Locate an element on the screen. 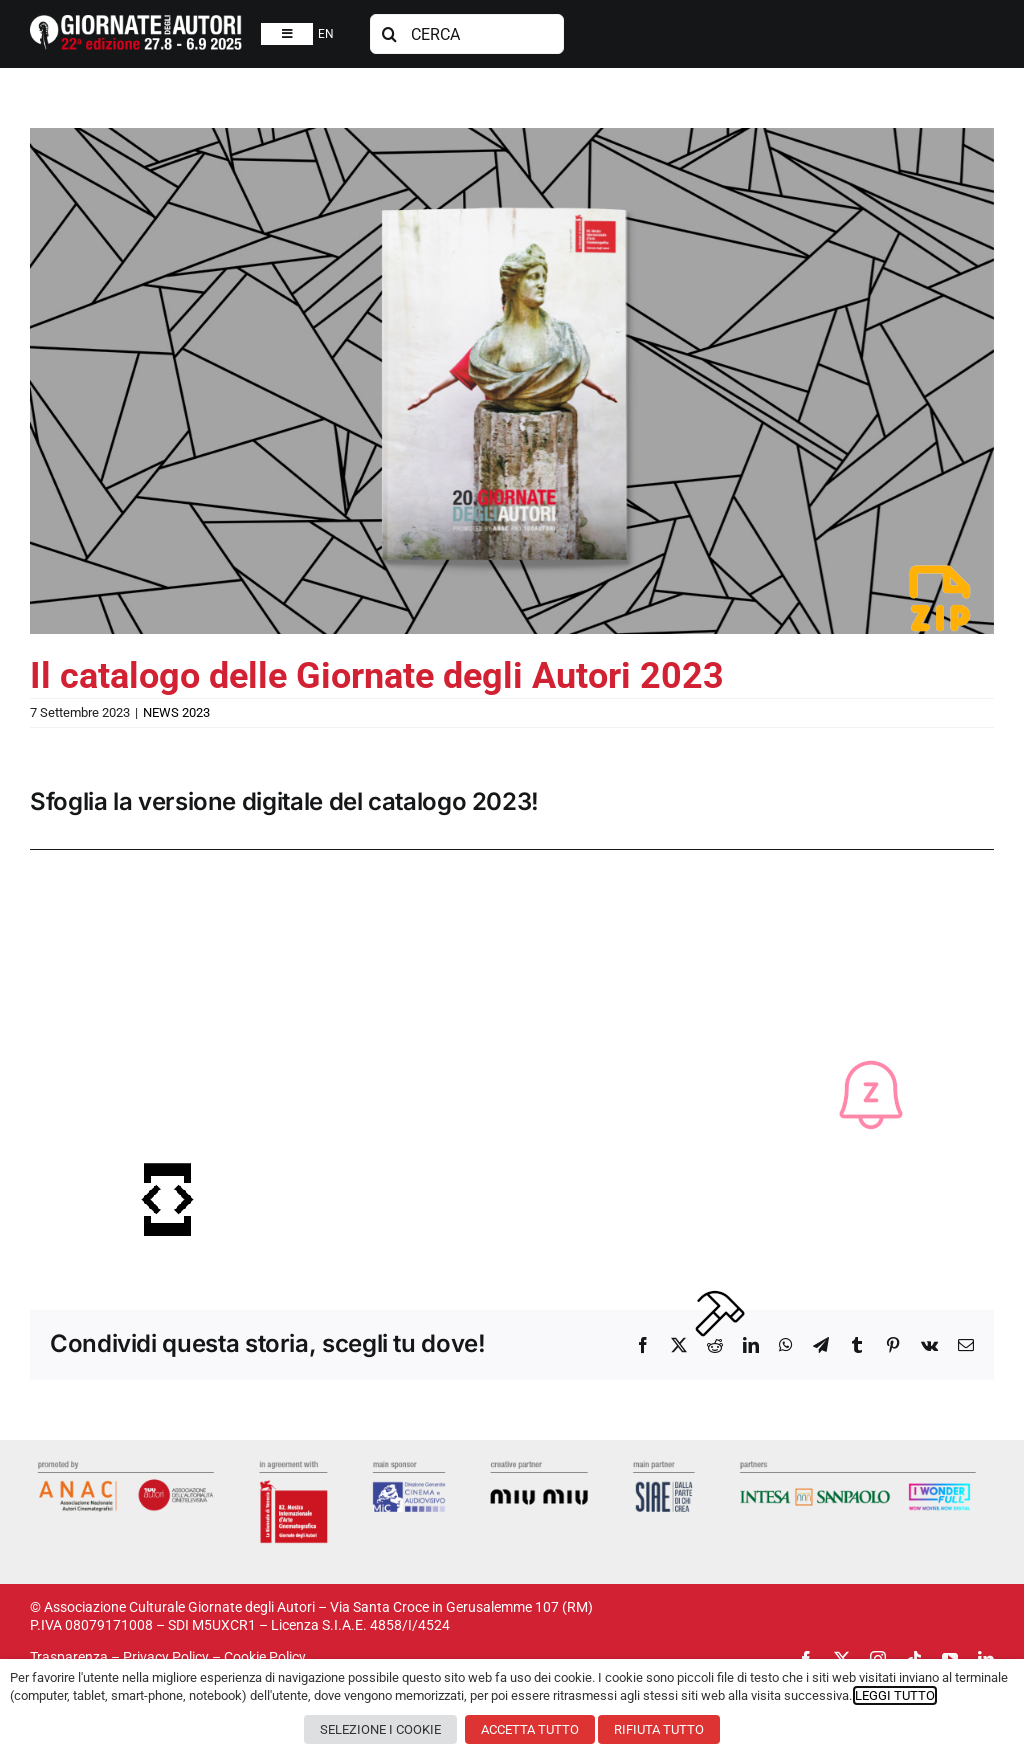 This screenshot has height=1754, width=1024. snooze notifications is located at coordinates (871, 1095).